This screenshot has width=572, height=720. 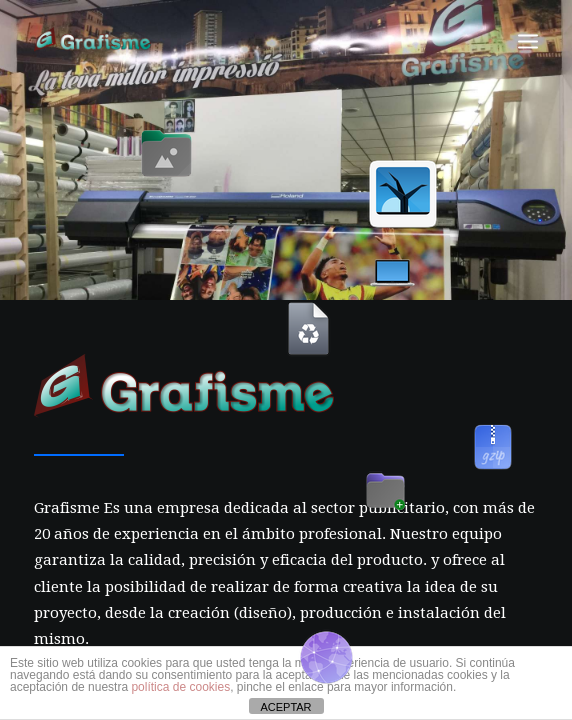 What do you see at coordinates (403, 194) in the screenshot?
I see `open shotwell photo manager` at bounding box center [403, 194].